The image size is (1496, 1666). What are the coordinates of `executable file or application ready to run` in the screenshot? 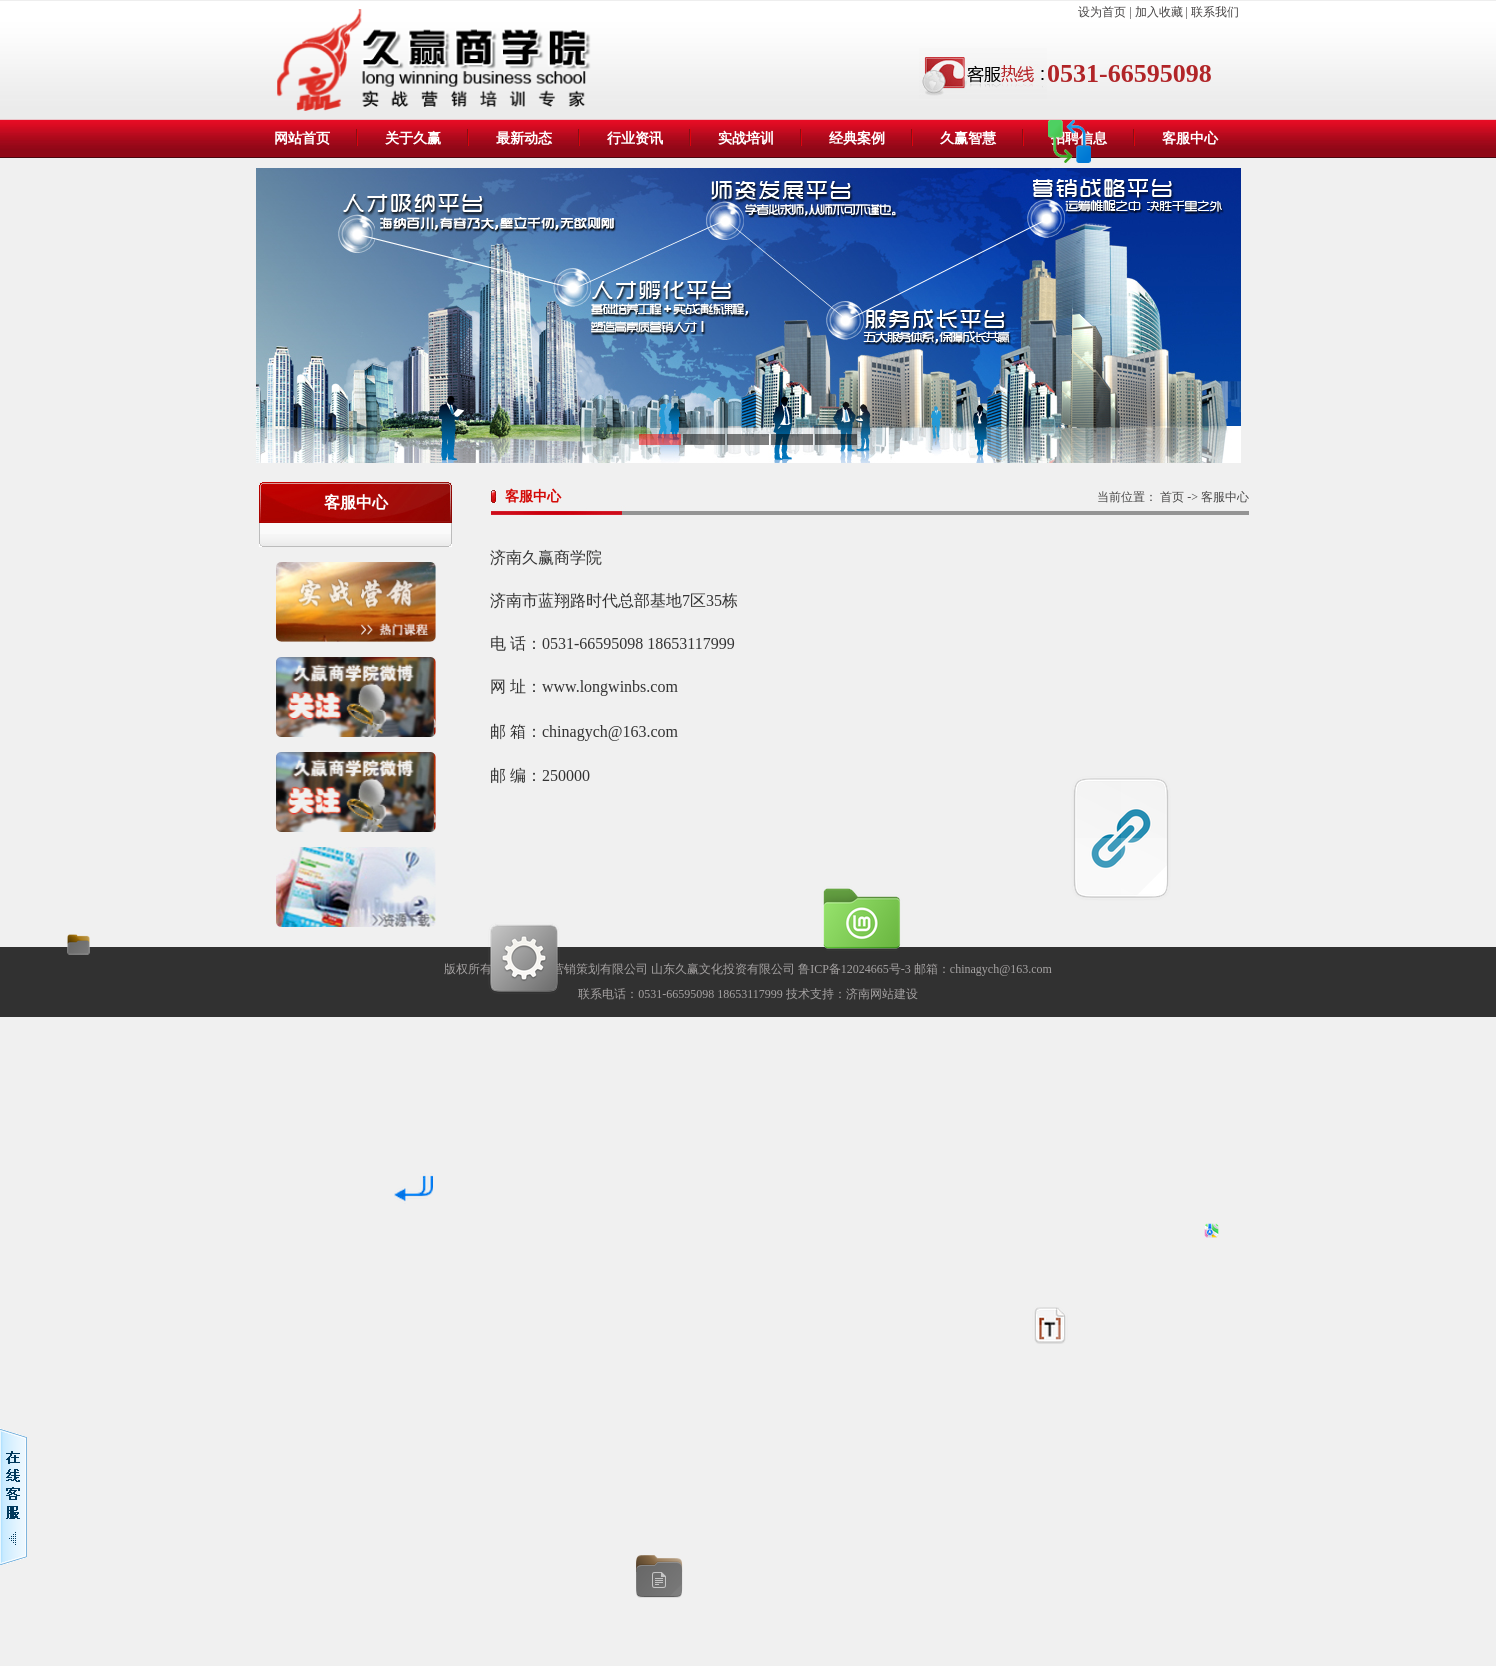 It's located at (524, 958).